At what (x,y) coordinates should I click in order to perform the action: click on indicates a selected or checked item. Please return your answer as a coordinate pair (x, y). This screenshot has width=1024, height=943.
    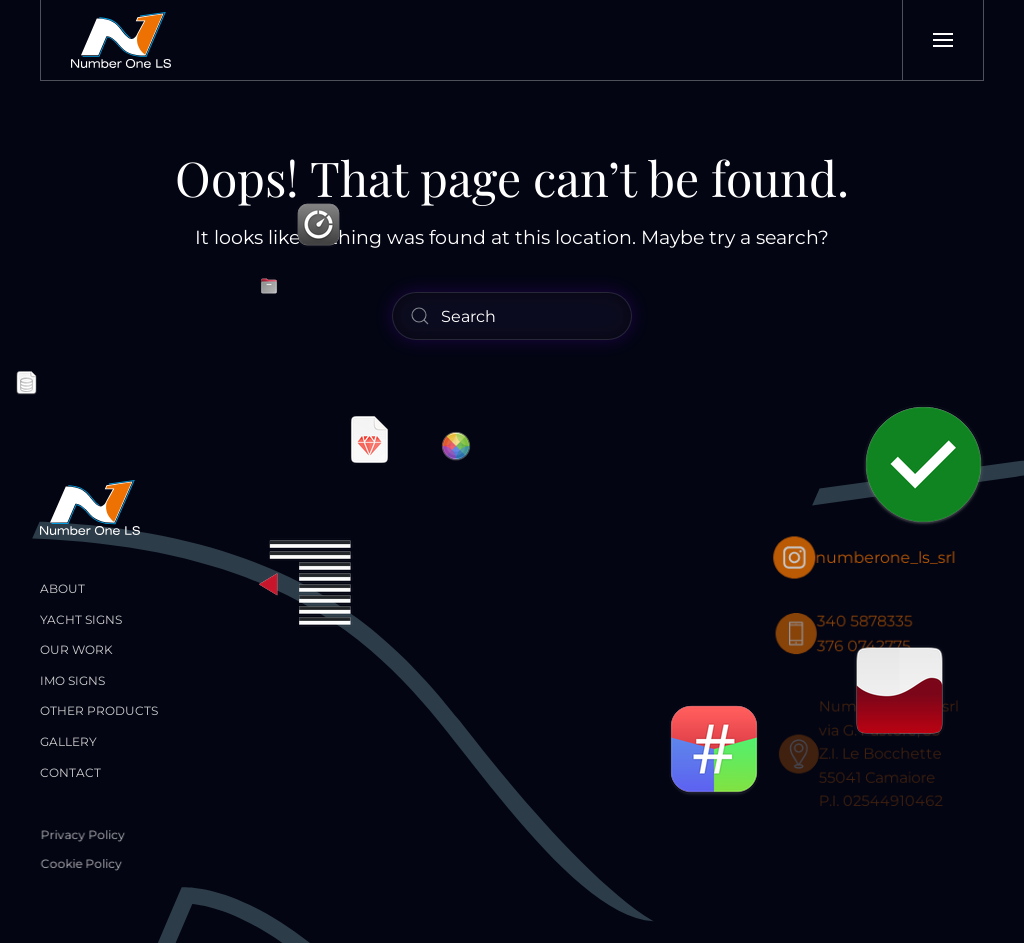
    Looking at the image, I should click on (923, 464).